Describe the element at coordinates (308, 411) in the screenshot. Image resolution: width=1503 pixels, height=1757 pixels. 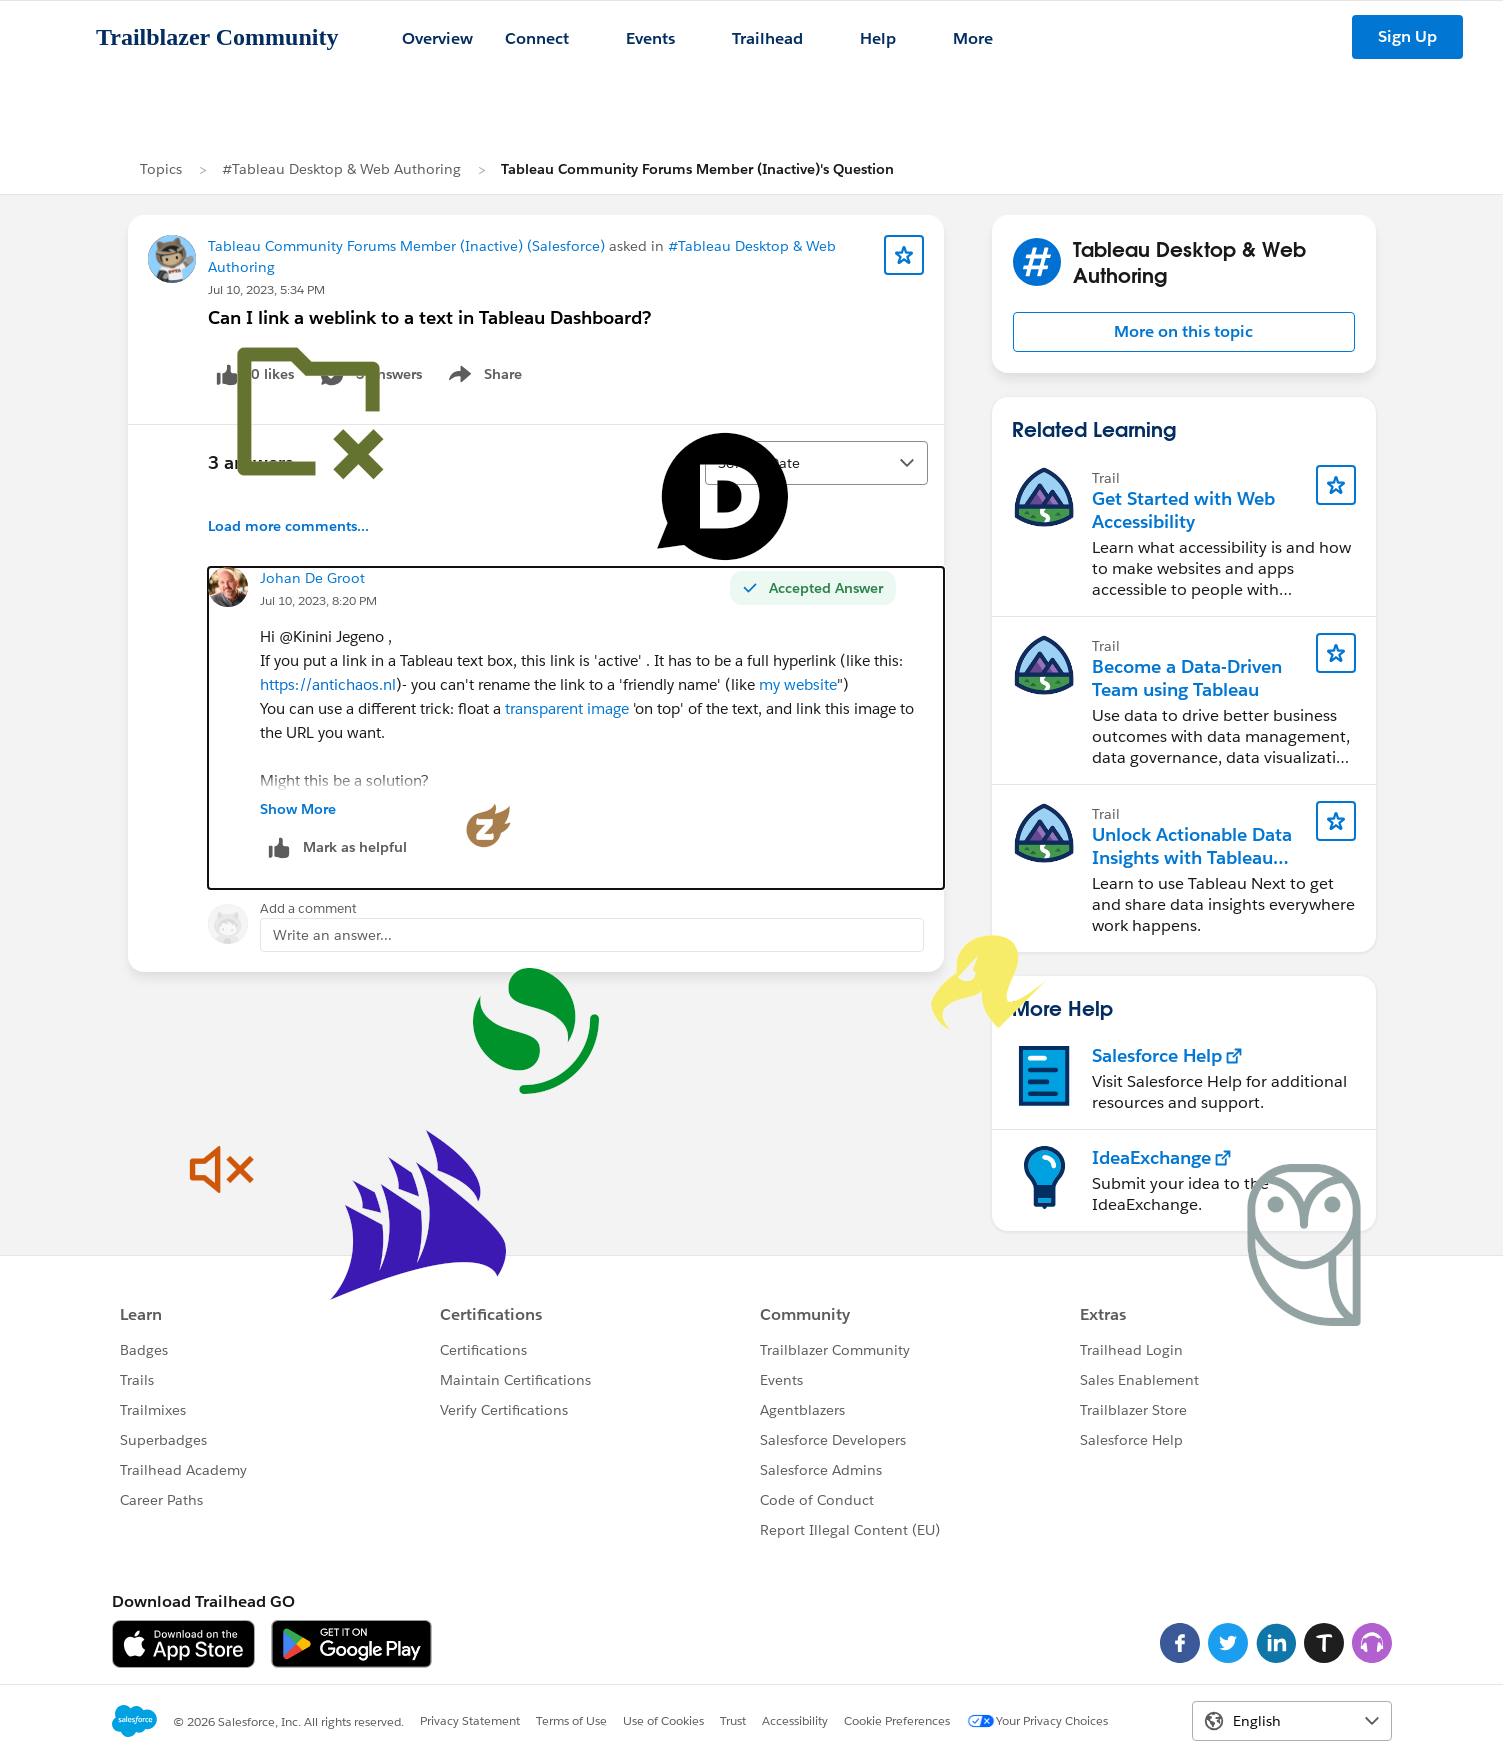
I see `close or collapse a folder` at that location.